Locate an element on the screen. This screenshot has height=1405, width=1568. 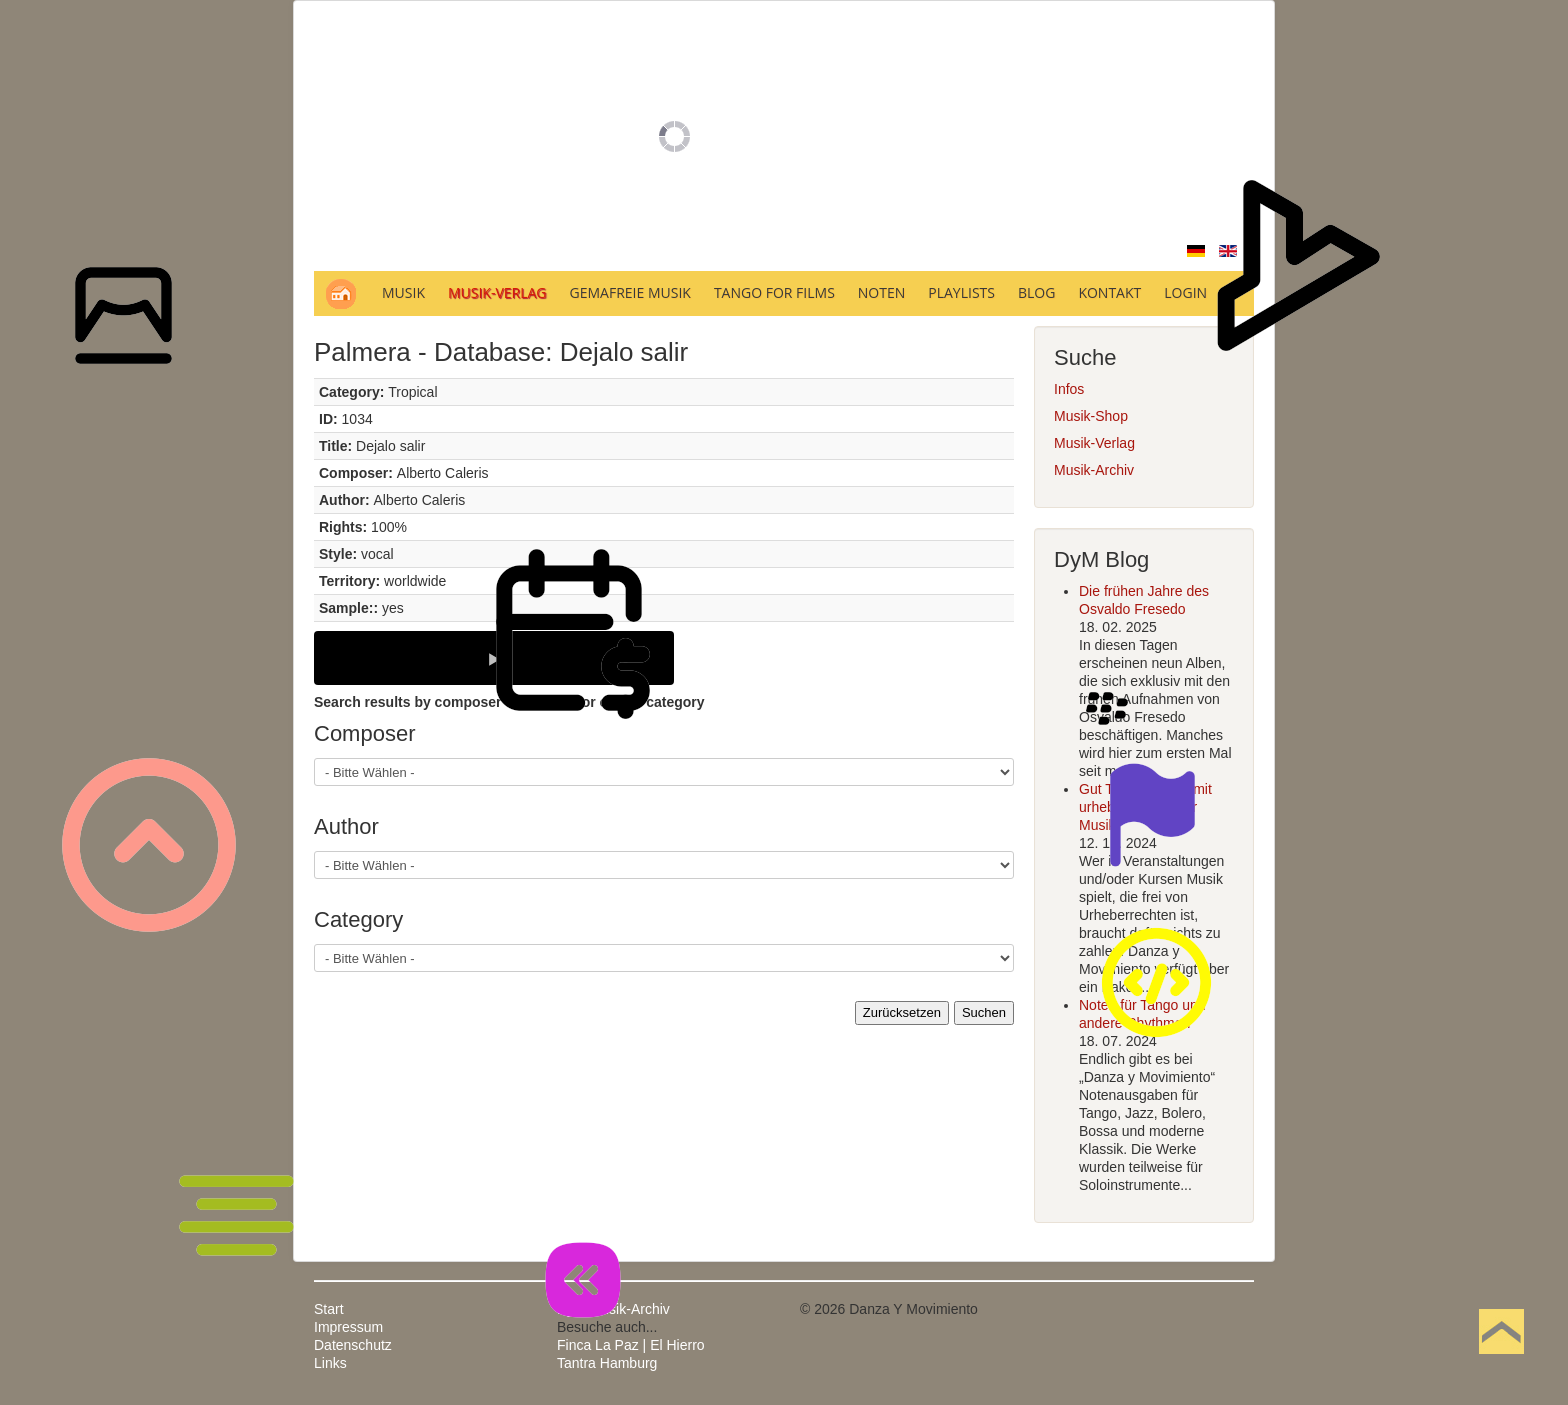
go back to the previous screen is located at coordinates (583, 1280).